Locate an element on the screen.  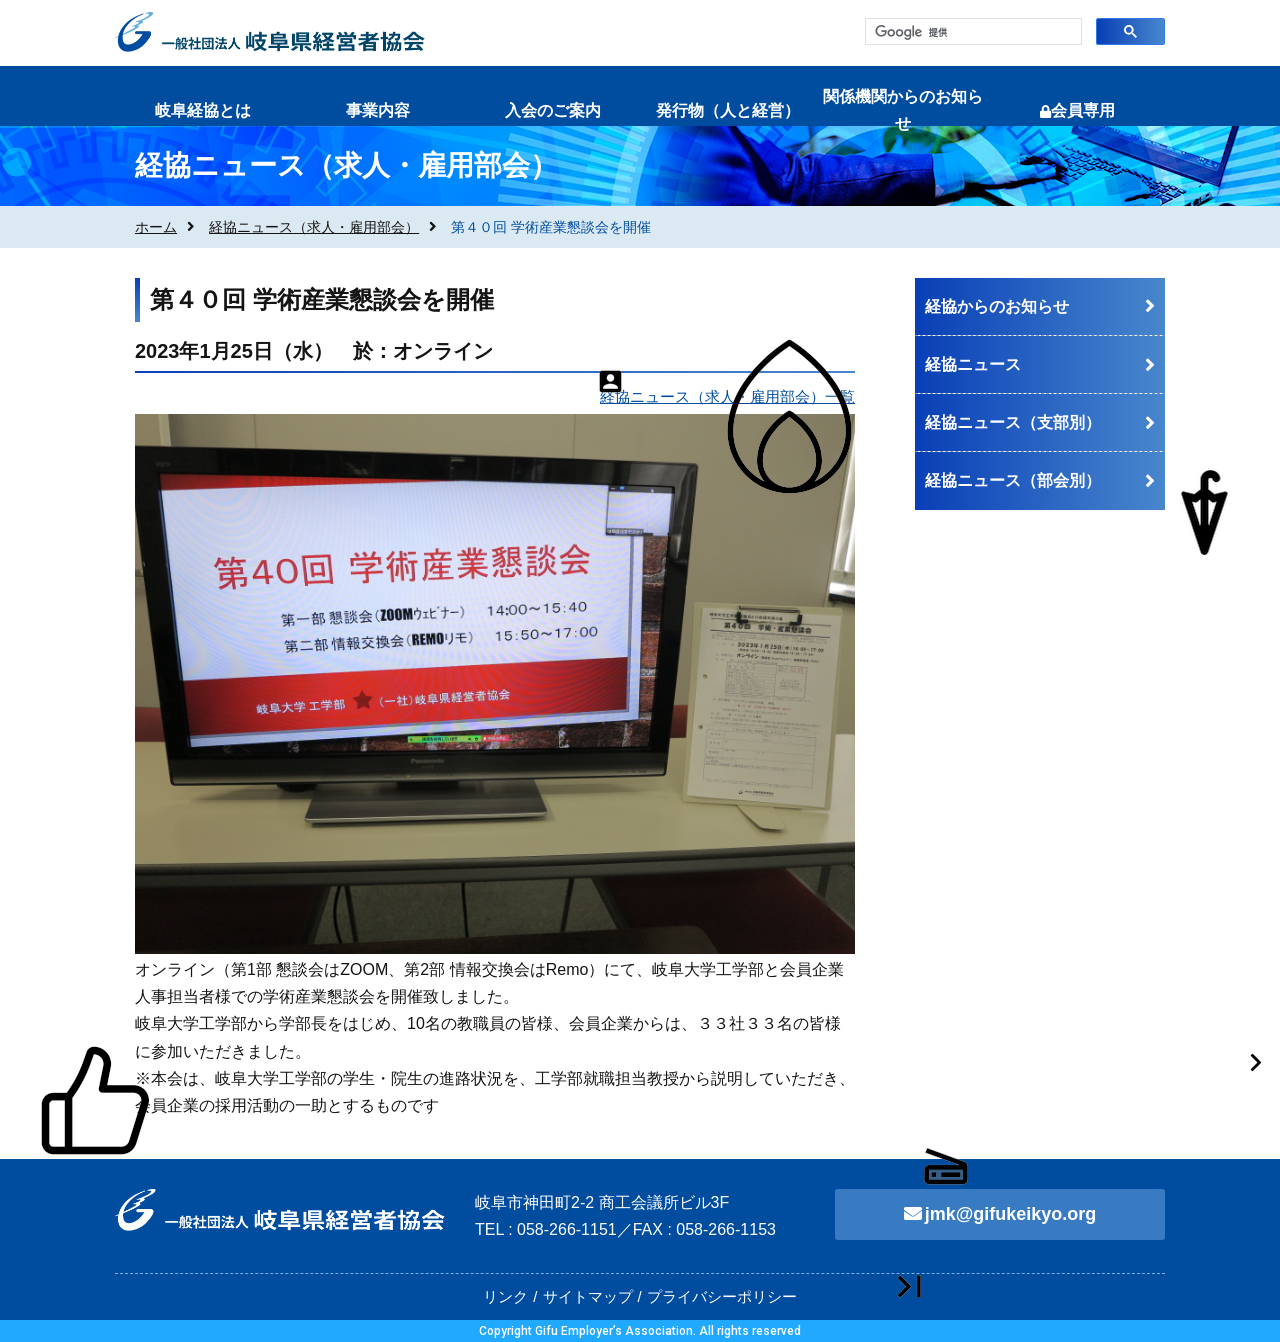
scan a document or image is located at coordinates (946, 1165).